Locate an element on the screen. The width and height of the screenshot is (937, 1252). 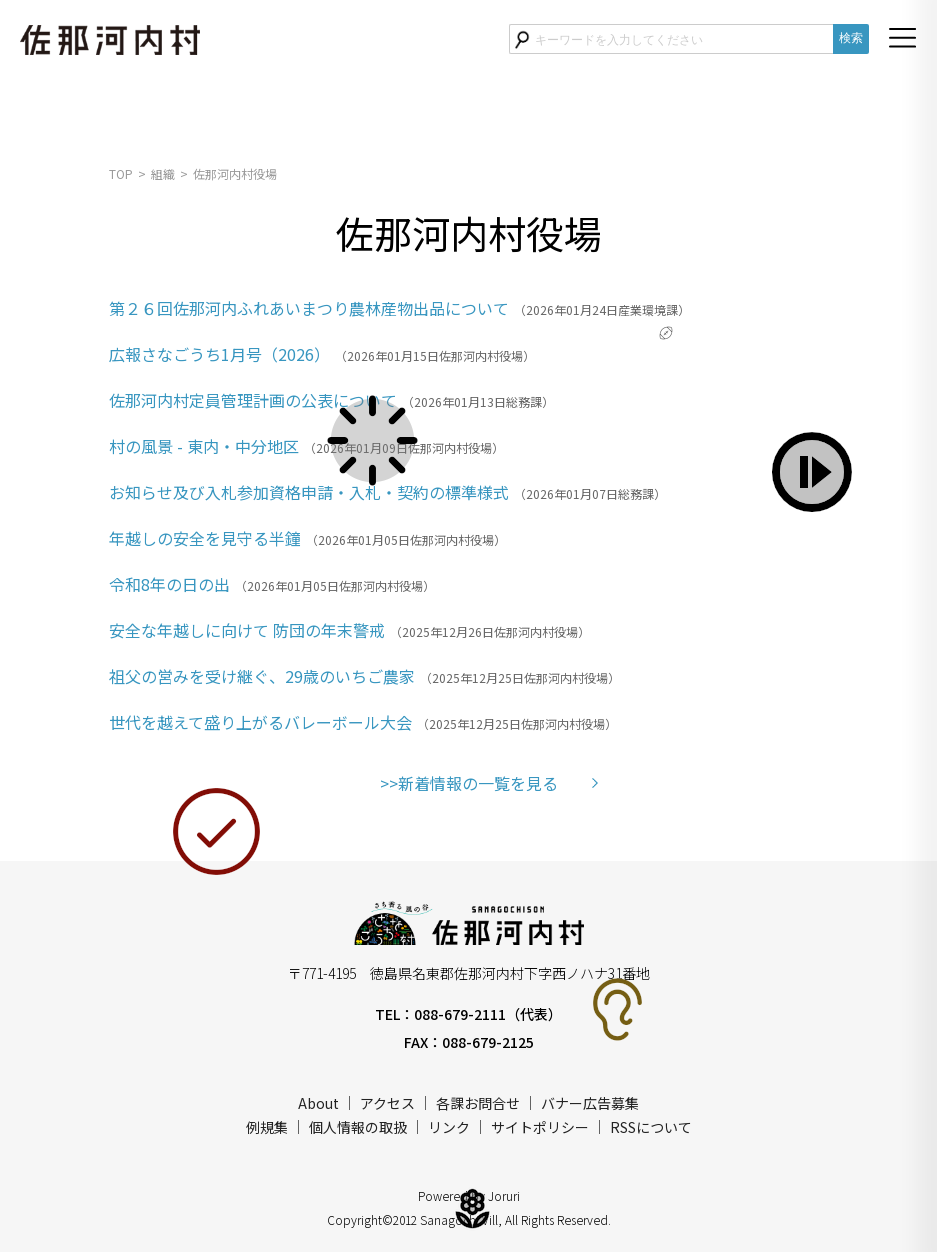
access audio or hearing settings is located at coordinates (617, 1009).